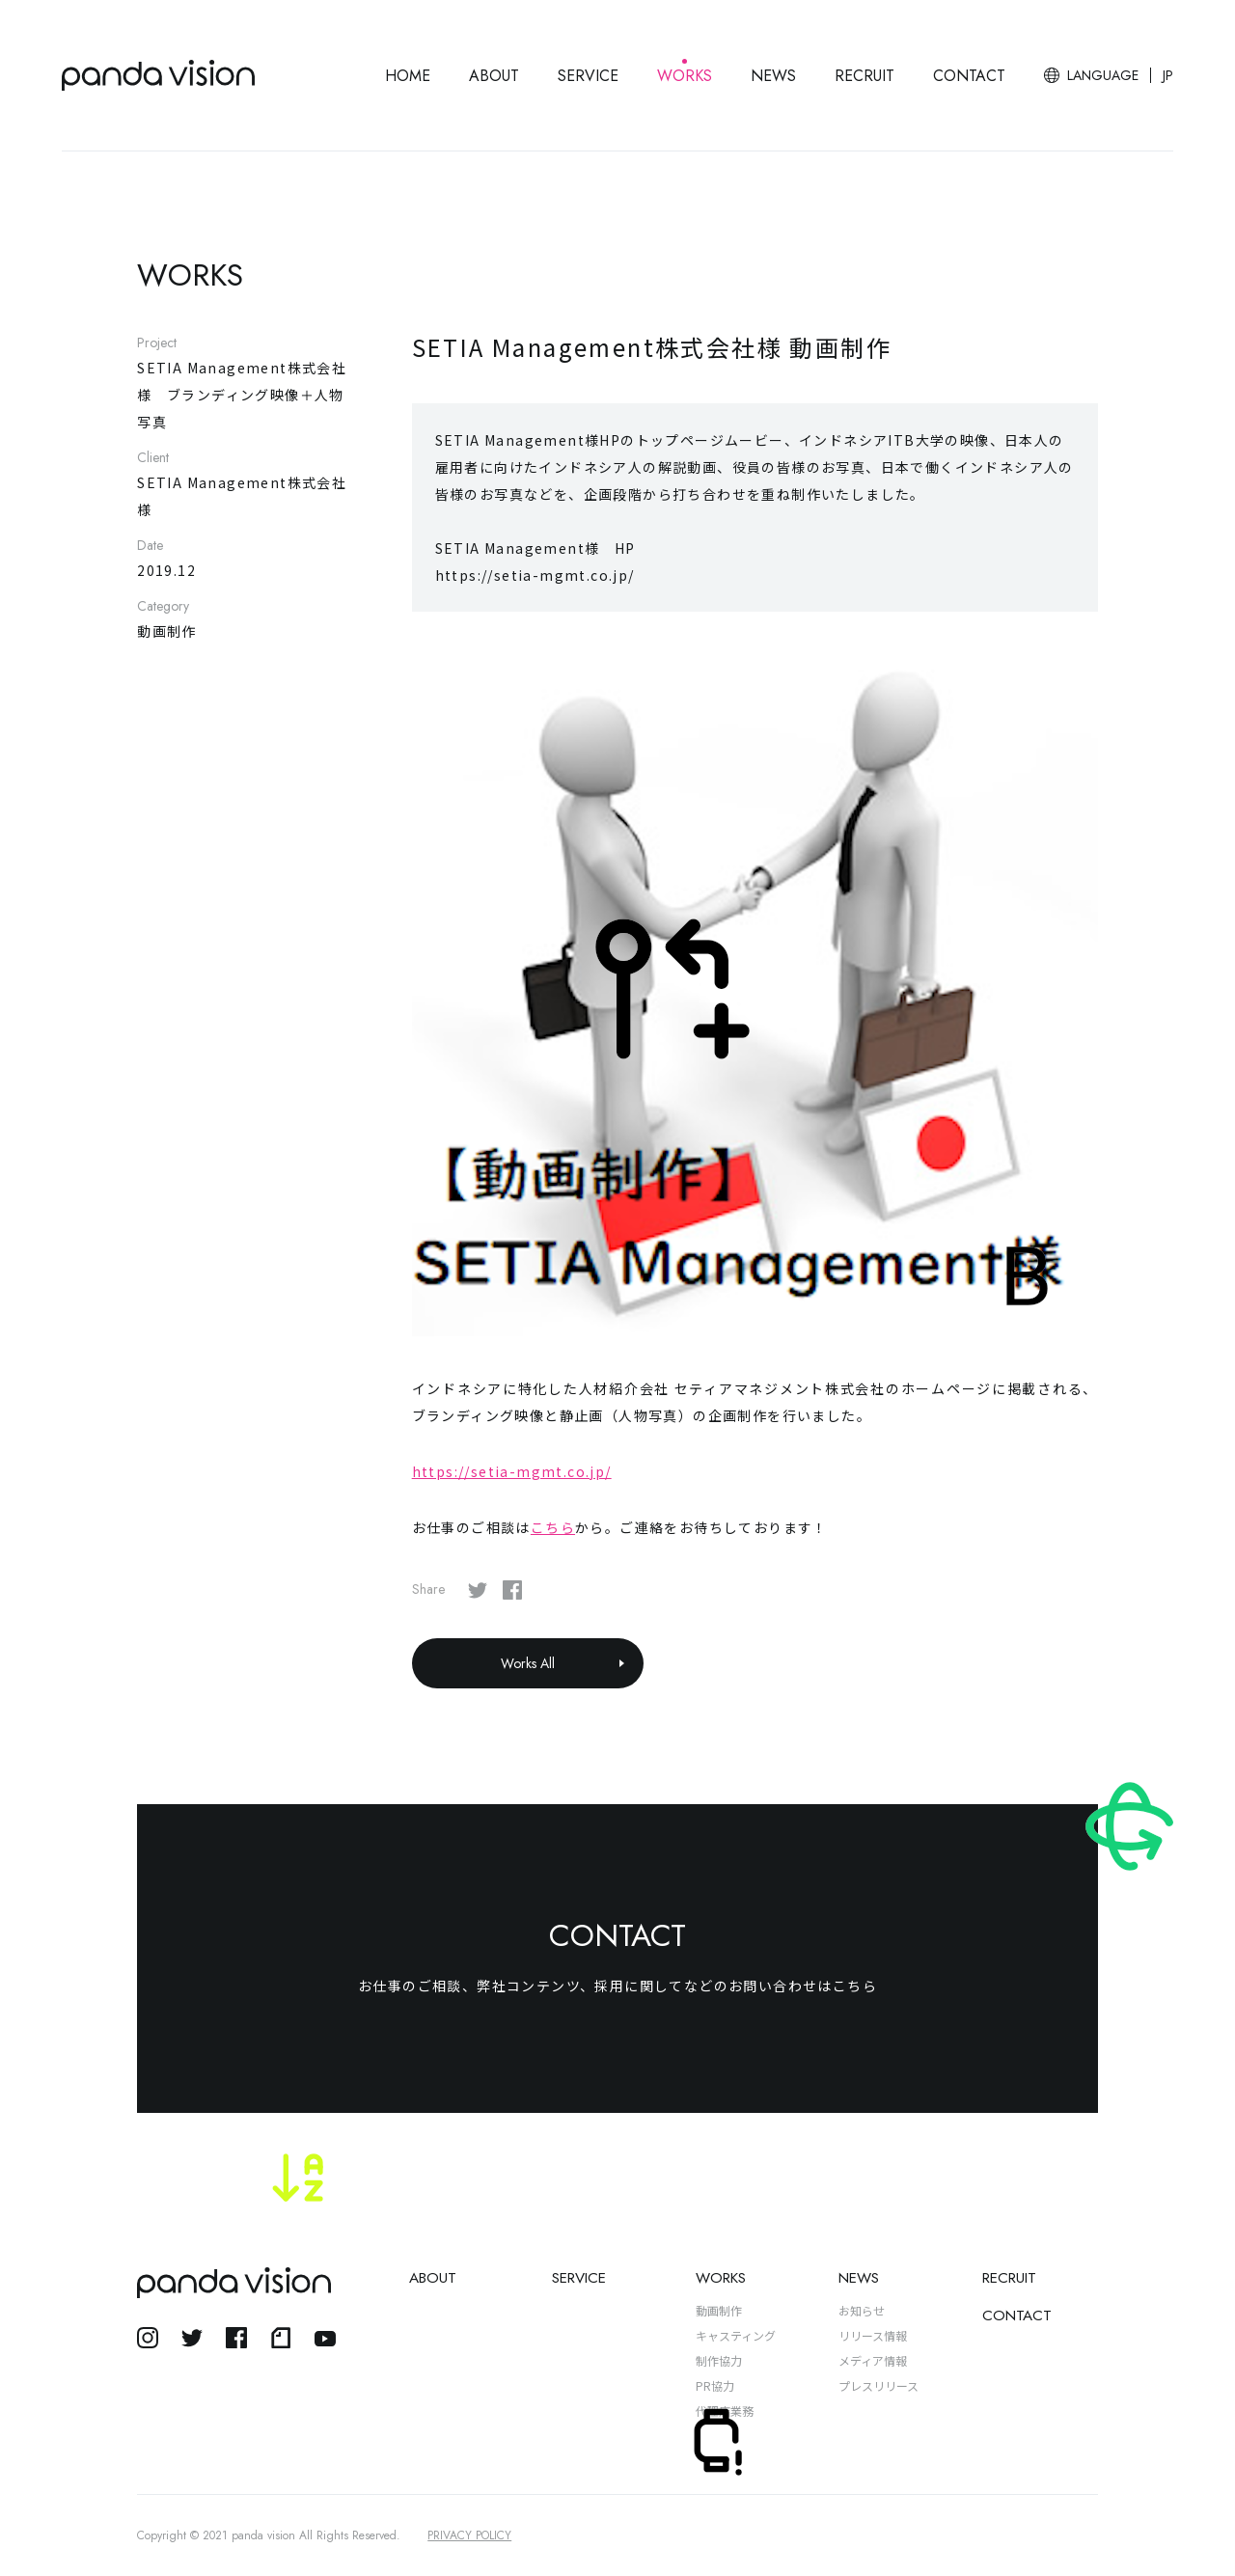 Image resolution: width=1235 pixels, height=2576 pixels. What do you see at coordinates (672, 989) in the screenshot?
I see `create a new pull request` at bounding box center [672, 989].